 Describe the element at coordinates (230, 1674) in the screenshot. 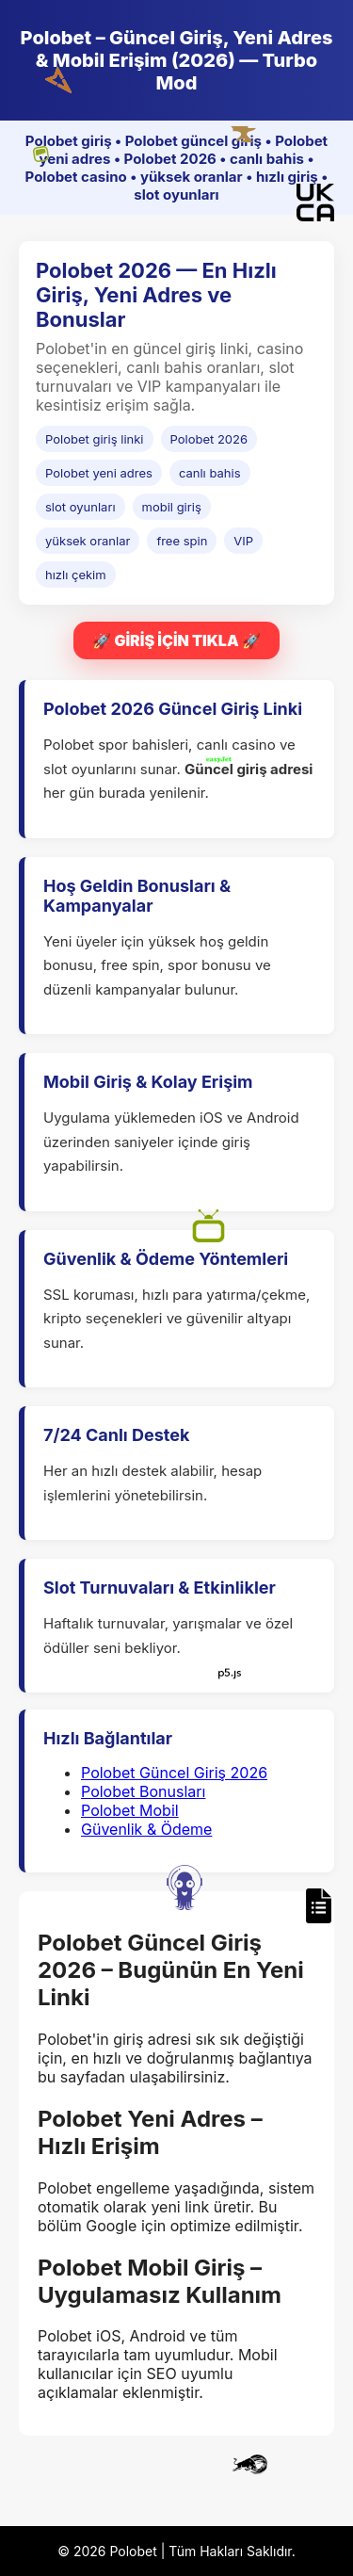

I see `p5.js creative coding library logo` at that location.